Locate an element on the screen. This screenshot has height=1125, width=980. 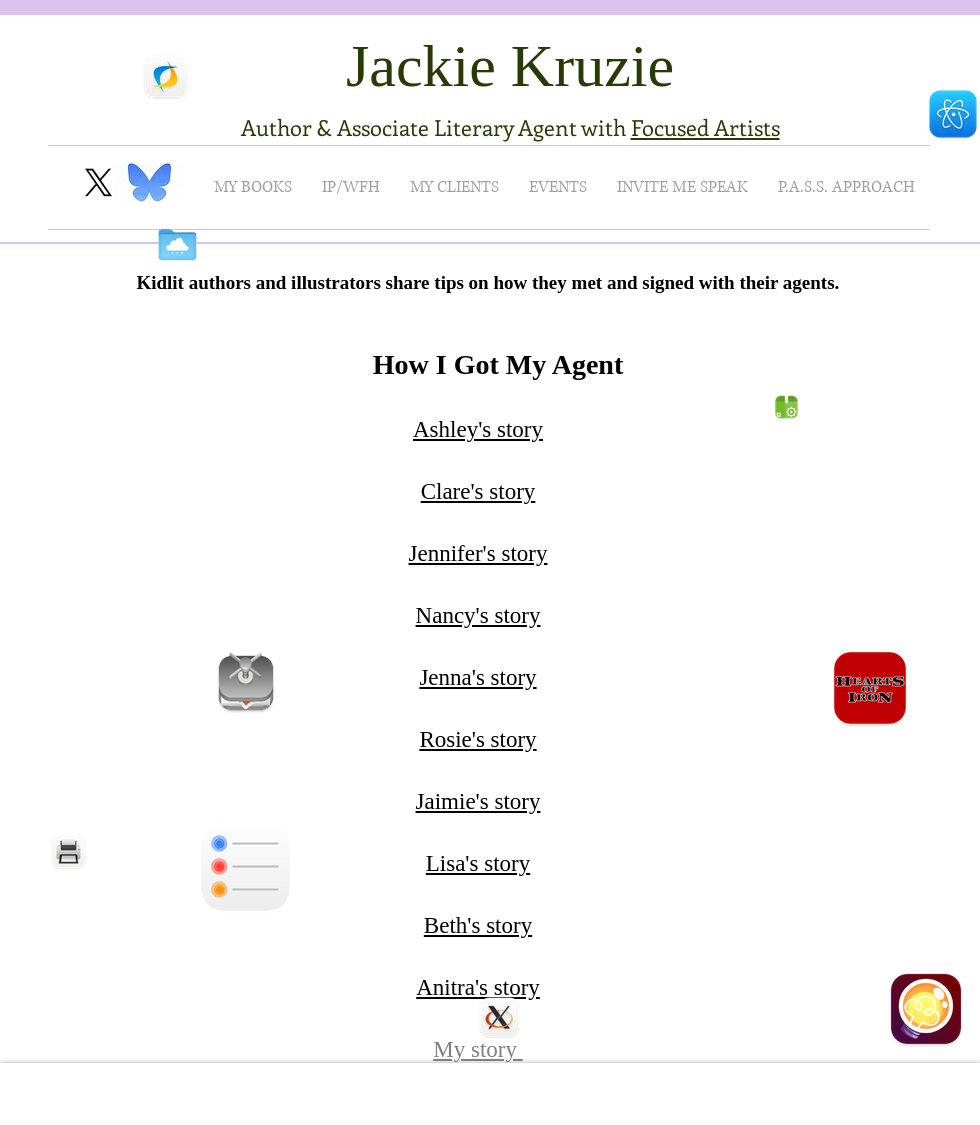
open atom text editor is located at coordinates (953, 114).